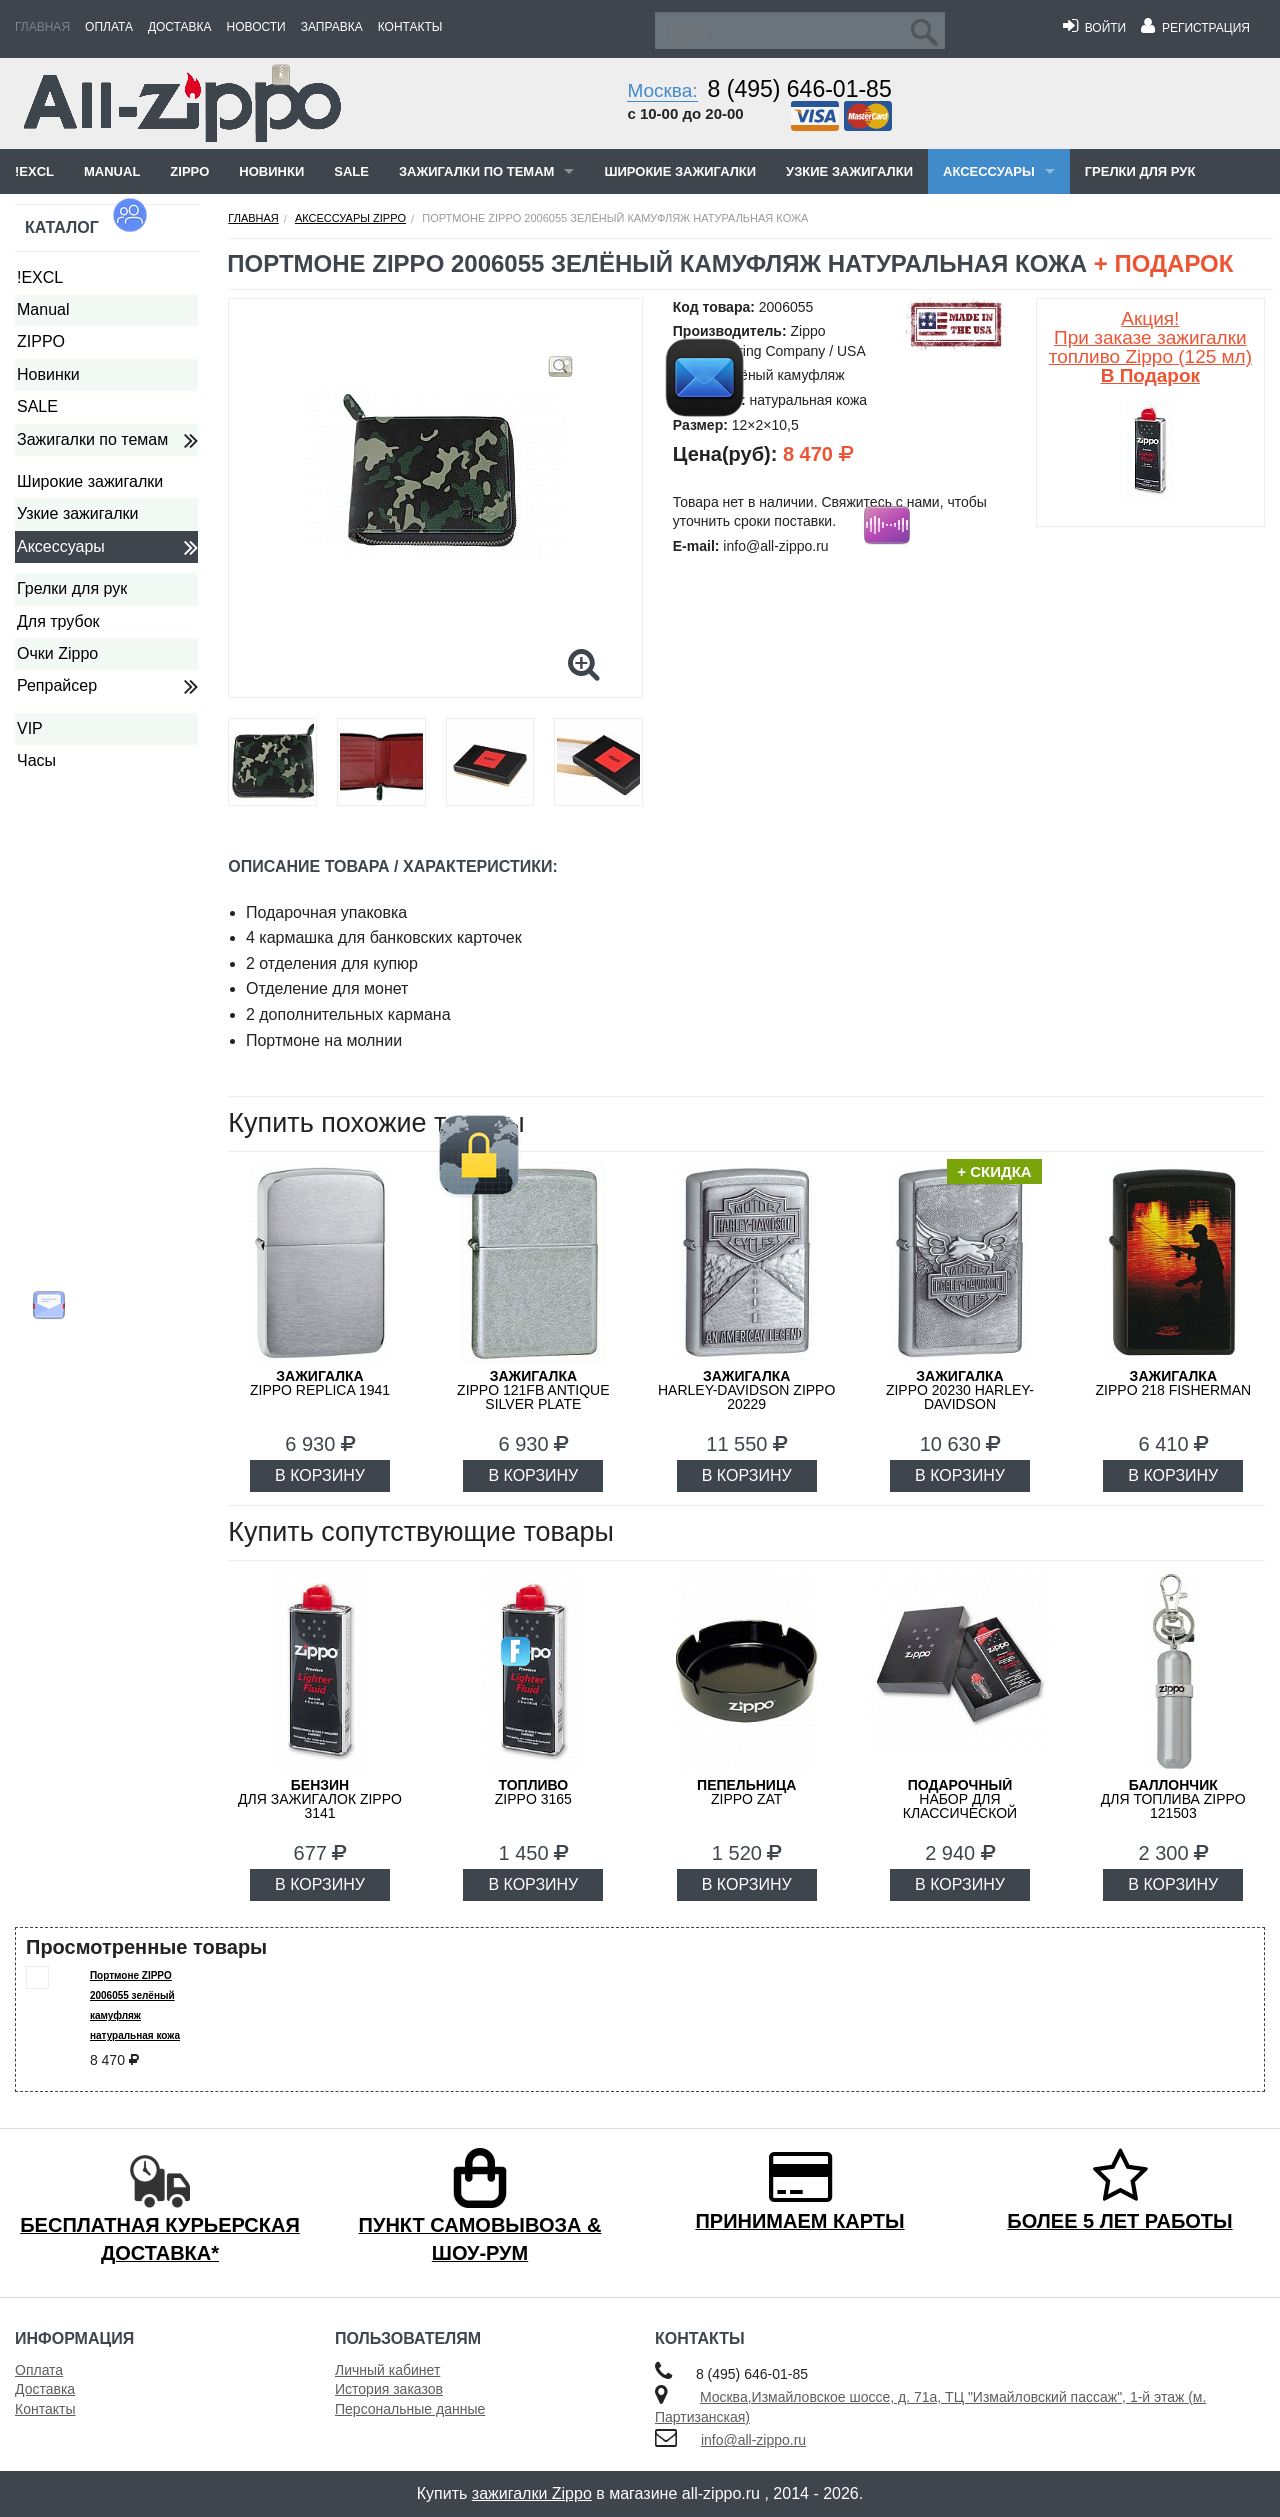  I want to click on access user accounts and settings, so click(130, 215).